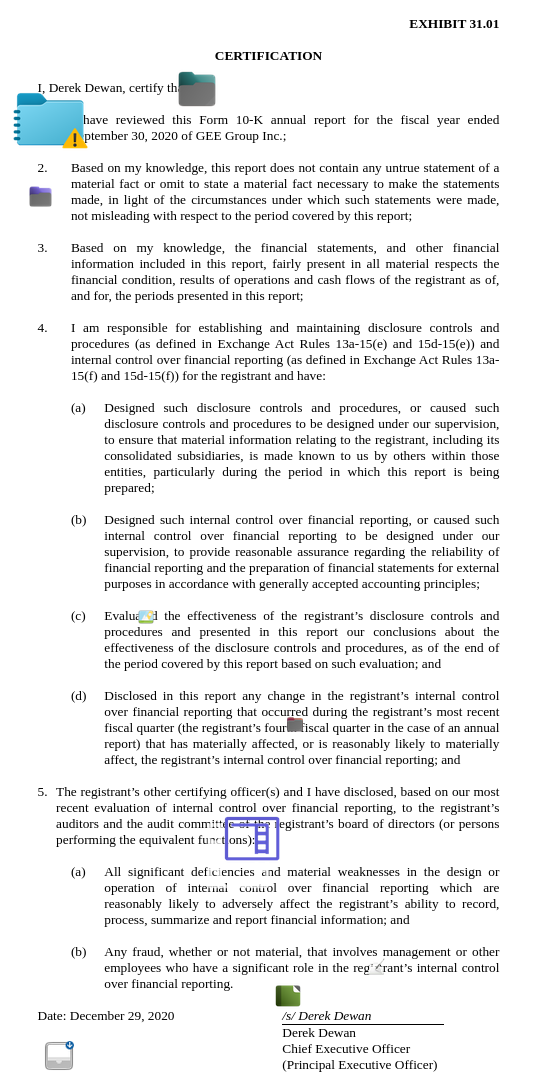 The image size is (537, 1073). What do you see at coordinates (50, 121) in the screenshot?
I see `access system log files` at bounding box center [50, 121].